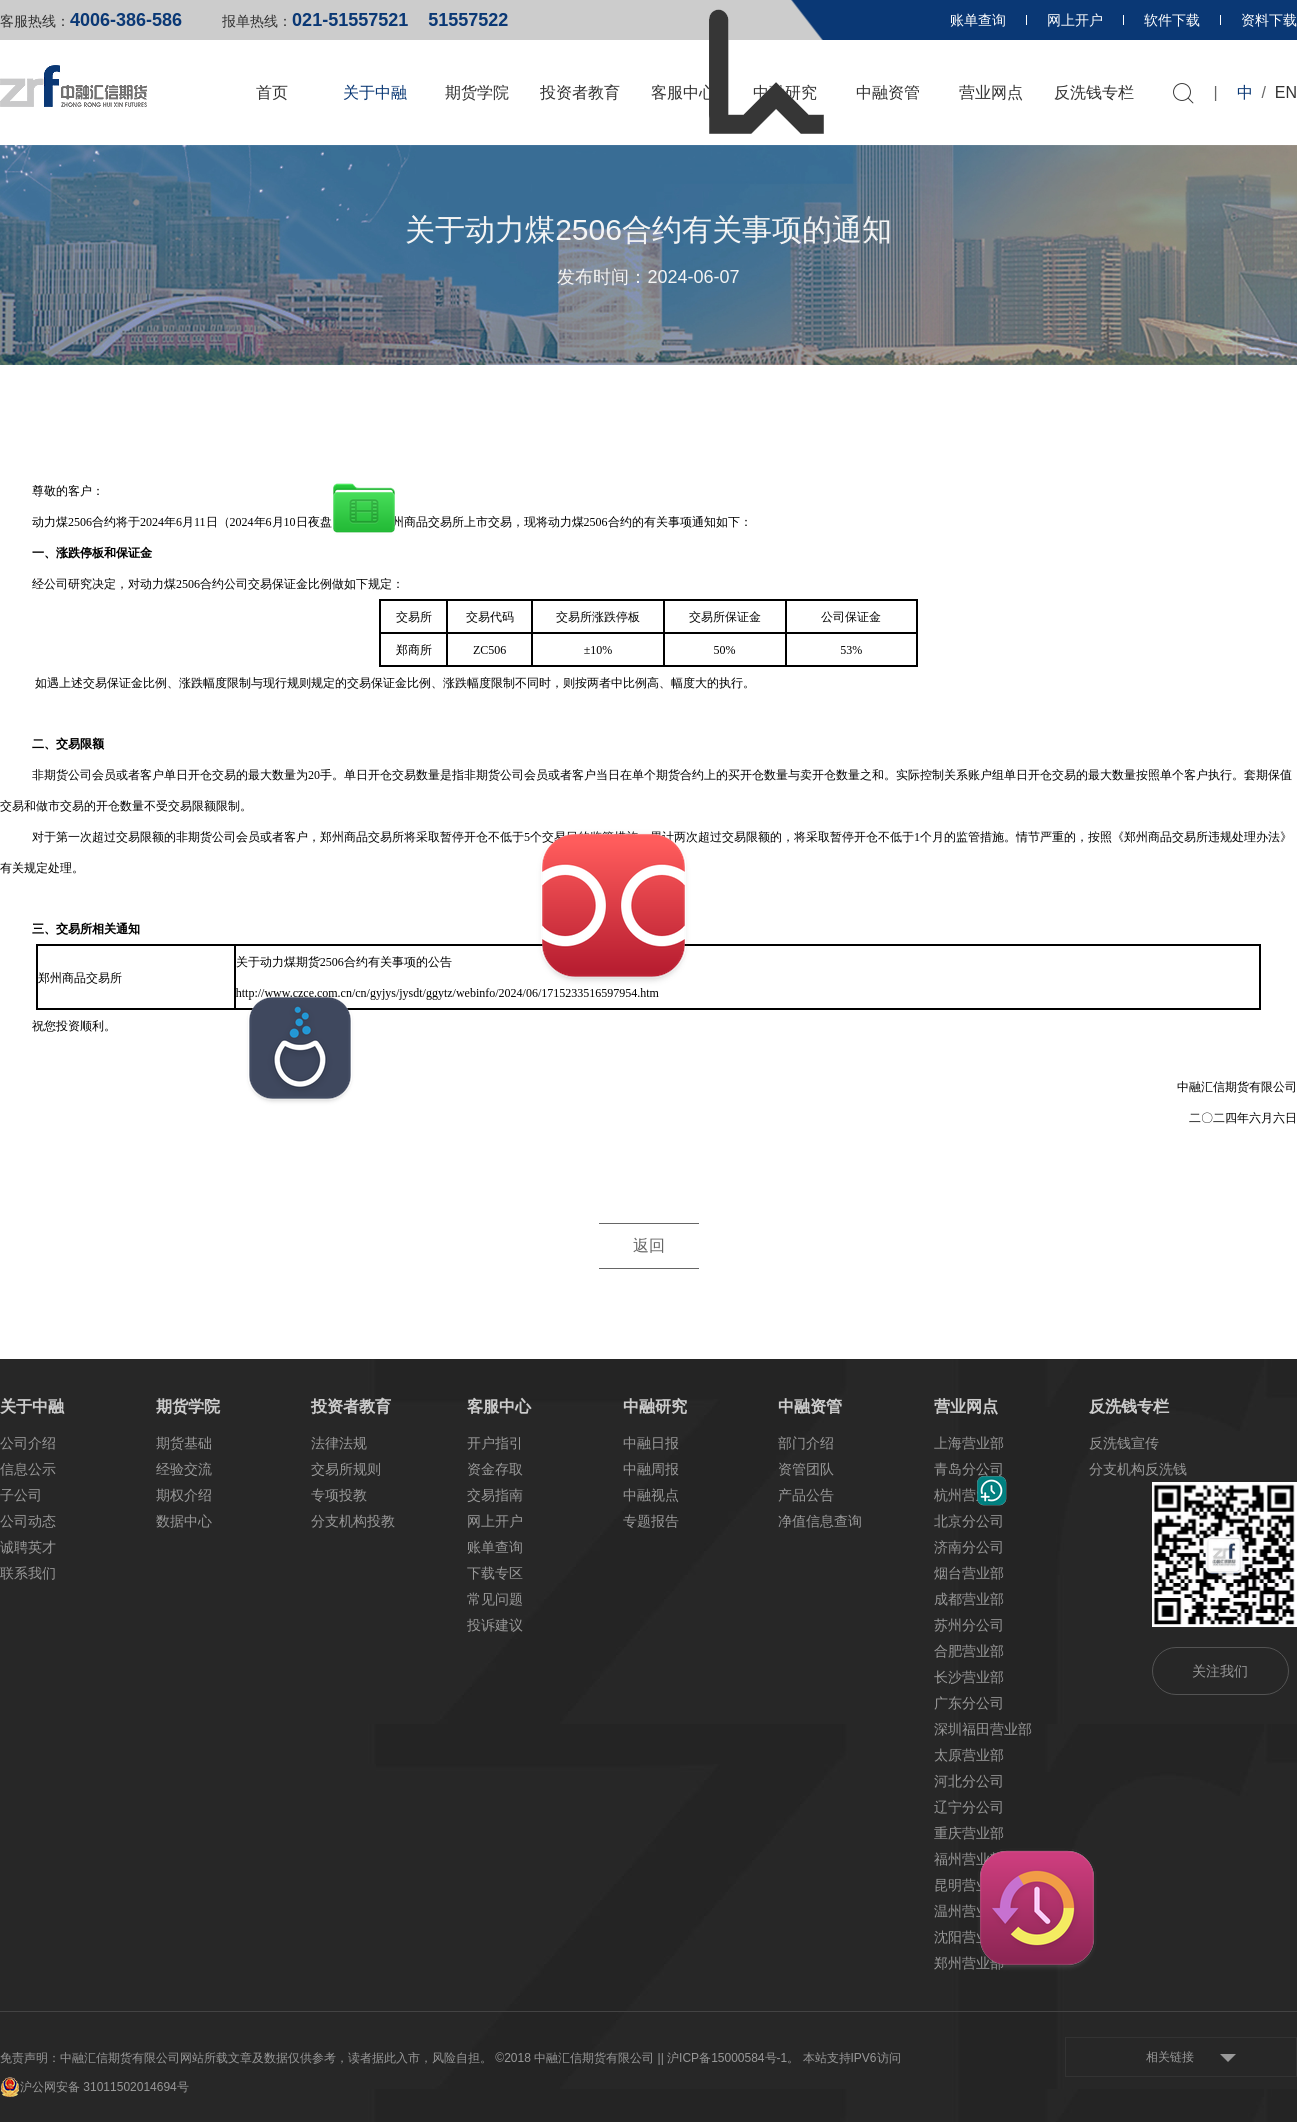 The image size is (1297, 2122). I want to click on open your videos folder, so click(364, 508).